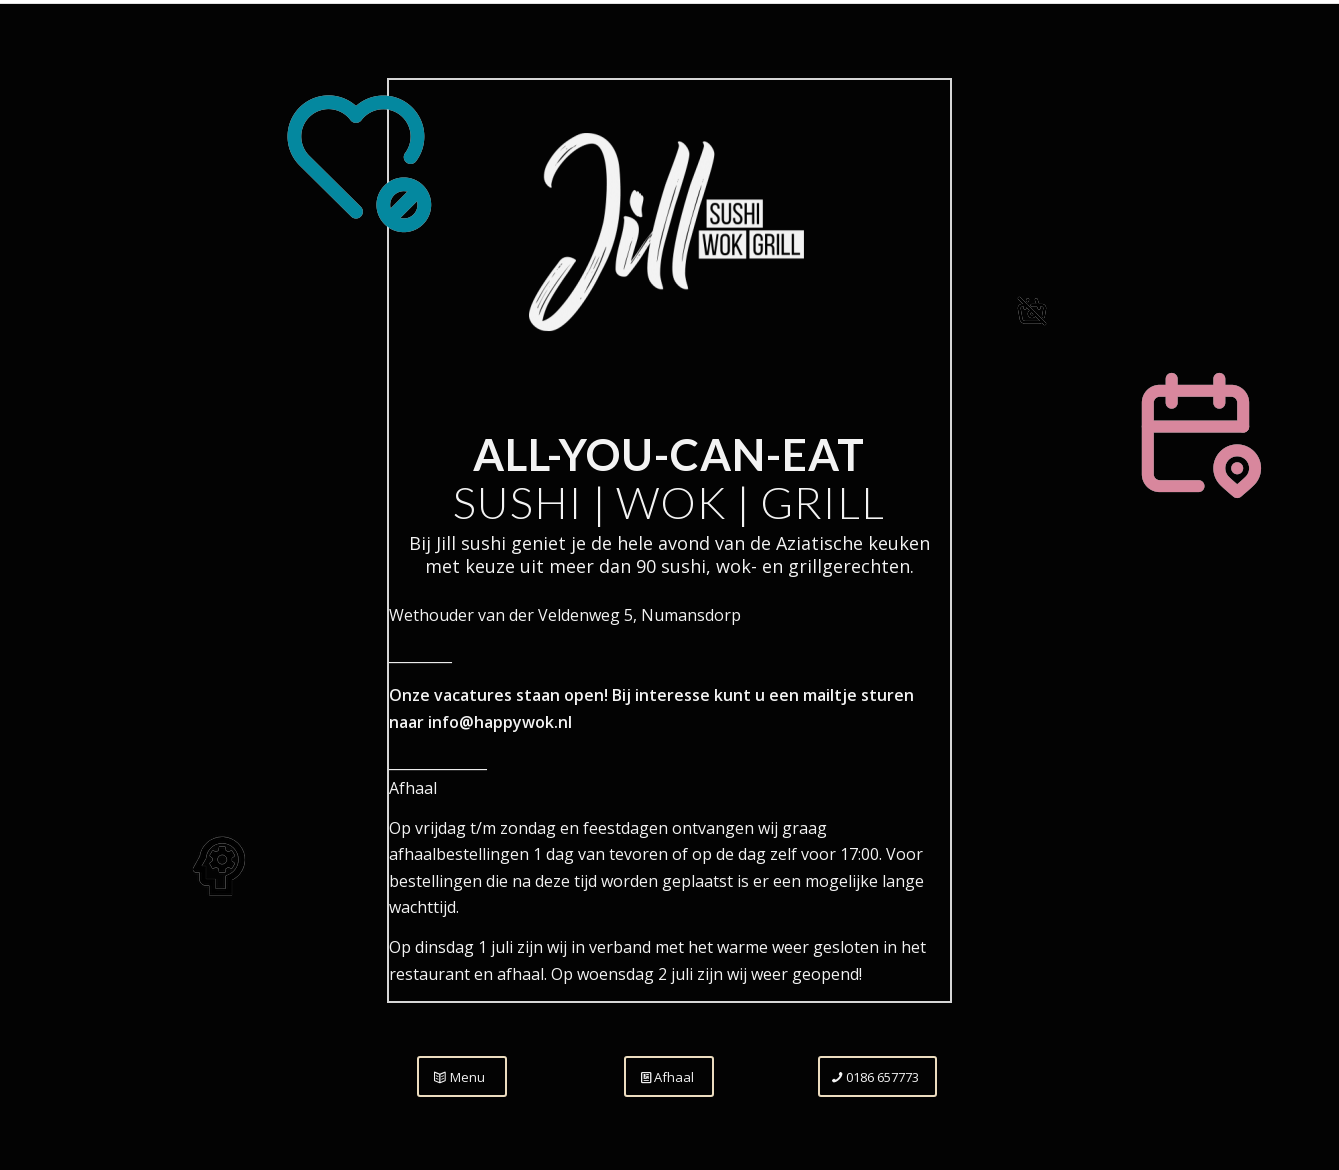 The height and width of the screenshot is (1170, 1339). Describe the element at coordinates (1032, 311) in the screenshot. I see `item unavailable for purchase` at that location.